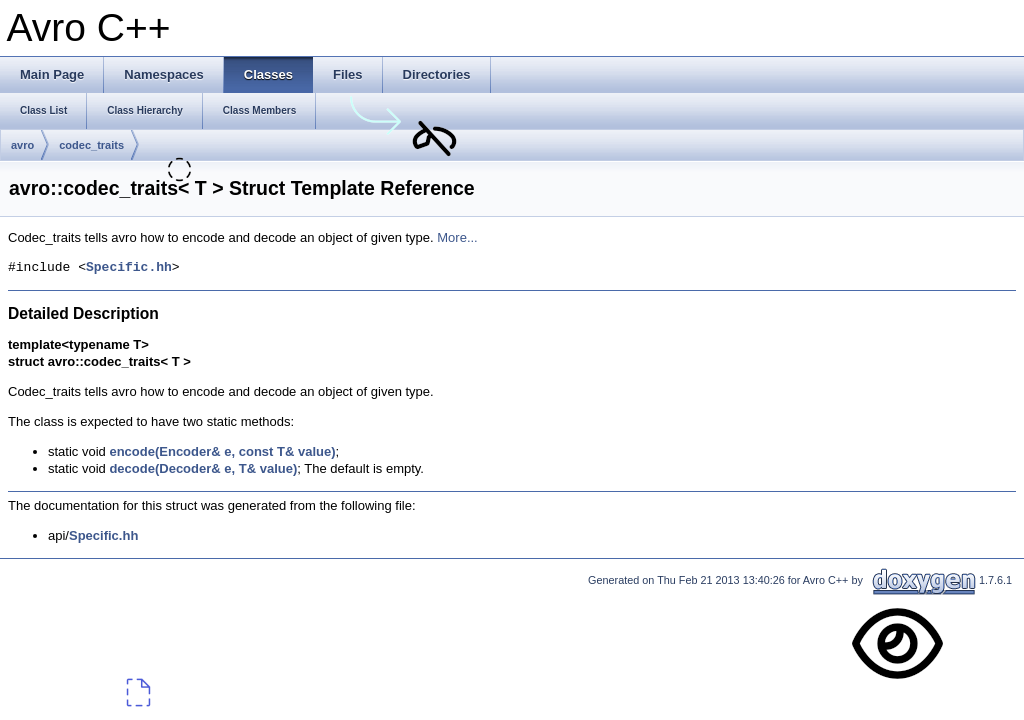 This screenshot has height=720, width=1024. What do you see at coordinates (375, 115) in the screenshot?
I see `reply to a message` at bounding box center [375, 115].